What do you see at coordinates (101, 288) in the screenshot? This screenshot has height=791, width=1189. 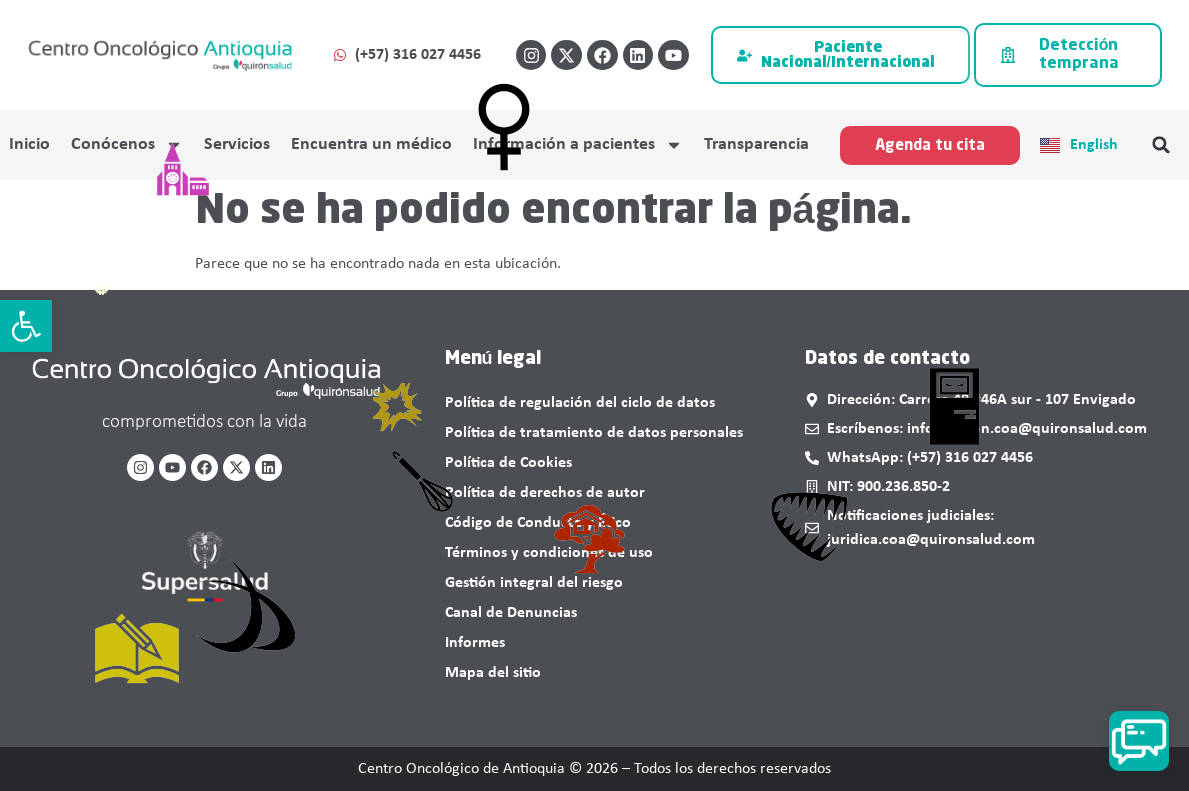 I see `indicates a delighted or excited mood` at bounding box center [101, 288].